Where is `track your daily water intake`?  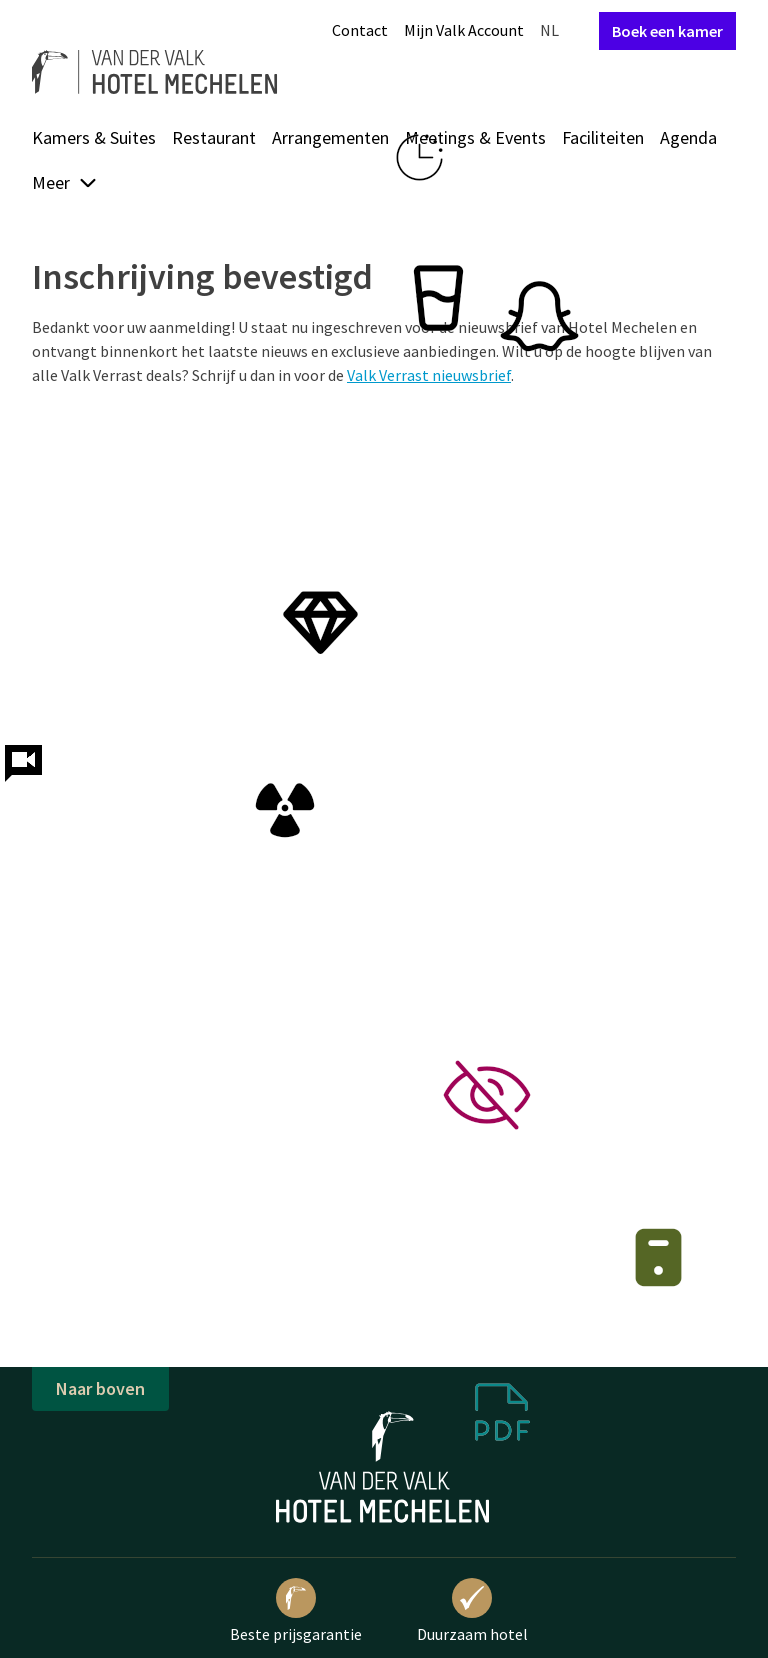 track your daily water intake is located at coordinates (438, 296).